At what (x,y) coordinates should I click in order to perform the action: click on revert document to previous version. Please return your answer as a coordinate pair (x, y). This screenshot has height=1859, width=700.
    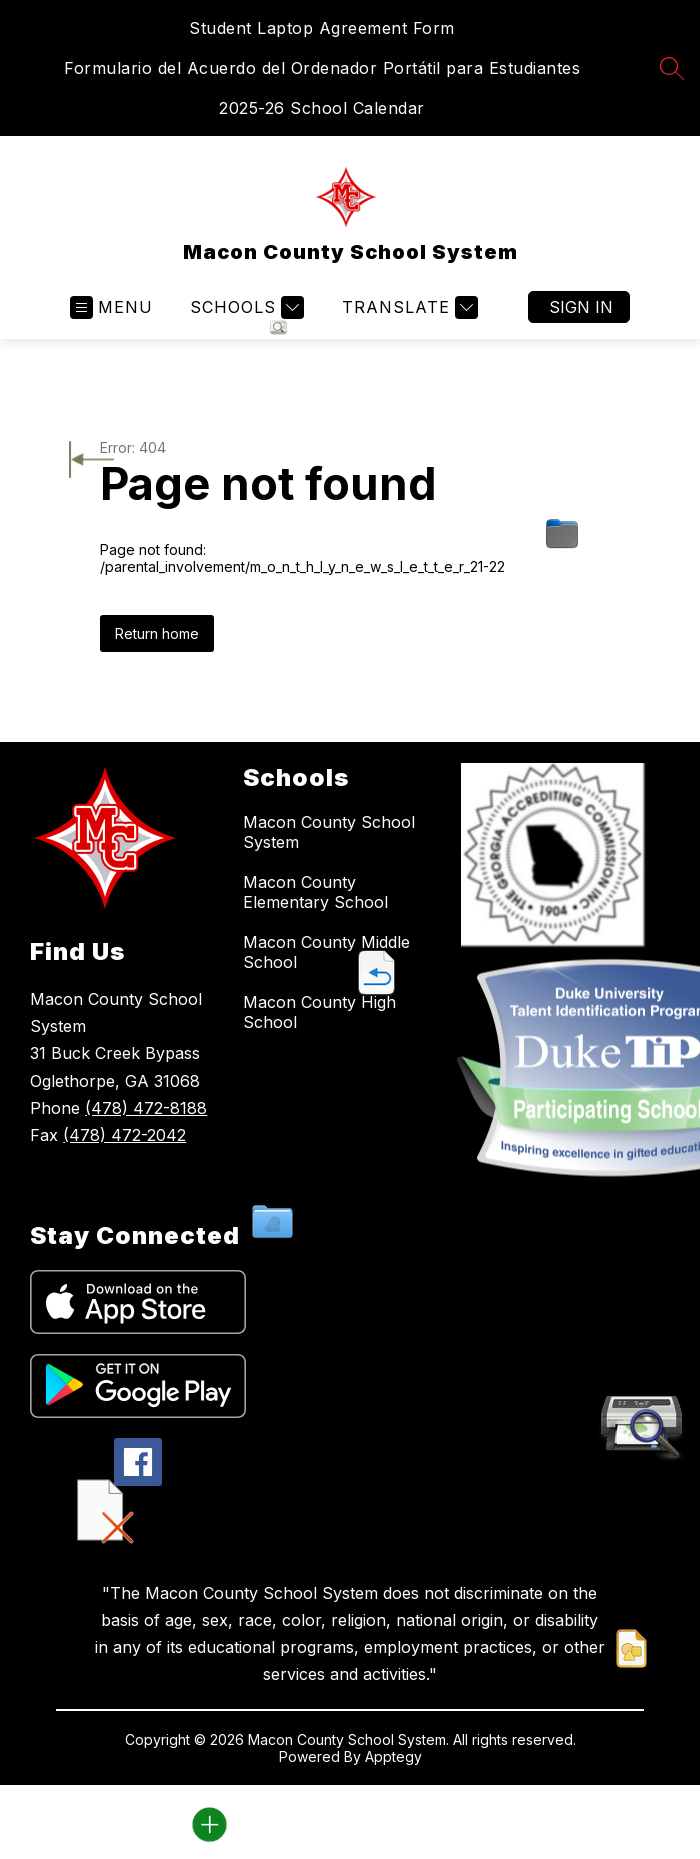
    Looking at the image, I should click on (376, 972).